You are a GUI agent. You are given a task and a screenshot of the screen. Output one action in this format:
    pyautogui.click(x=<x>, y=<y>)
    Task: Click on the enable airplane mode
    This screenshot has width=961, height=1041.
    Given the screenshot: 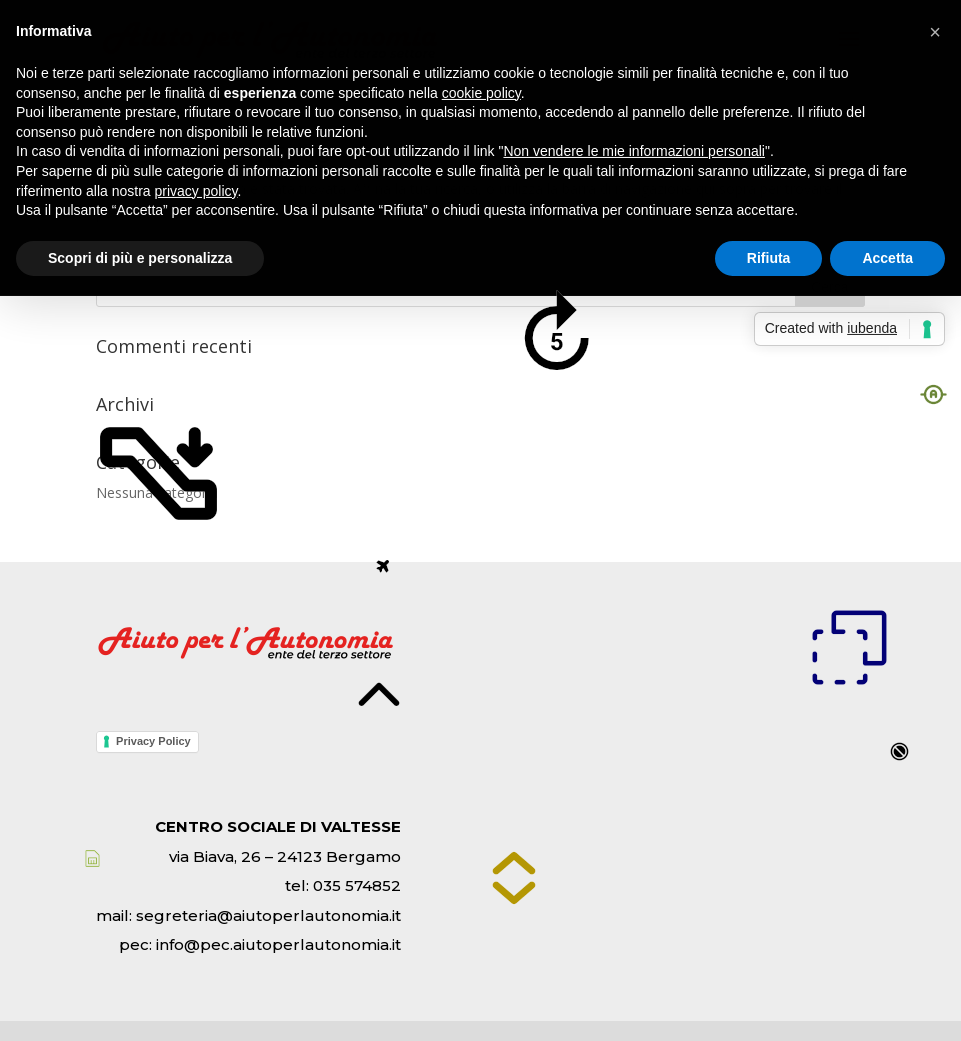 What is the action you would take?
    pyautogui.click(x=383, y=566)
    